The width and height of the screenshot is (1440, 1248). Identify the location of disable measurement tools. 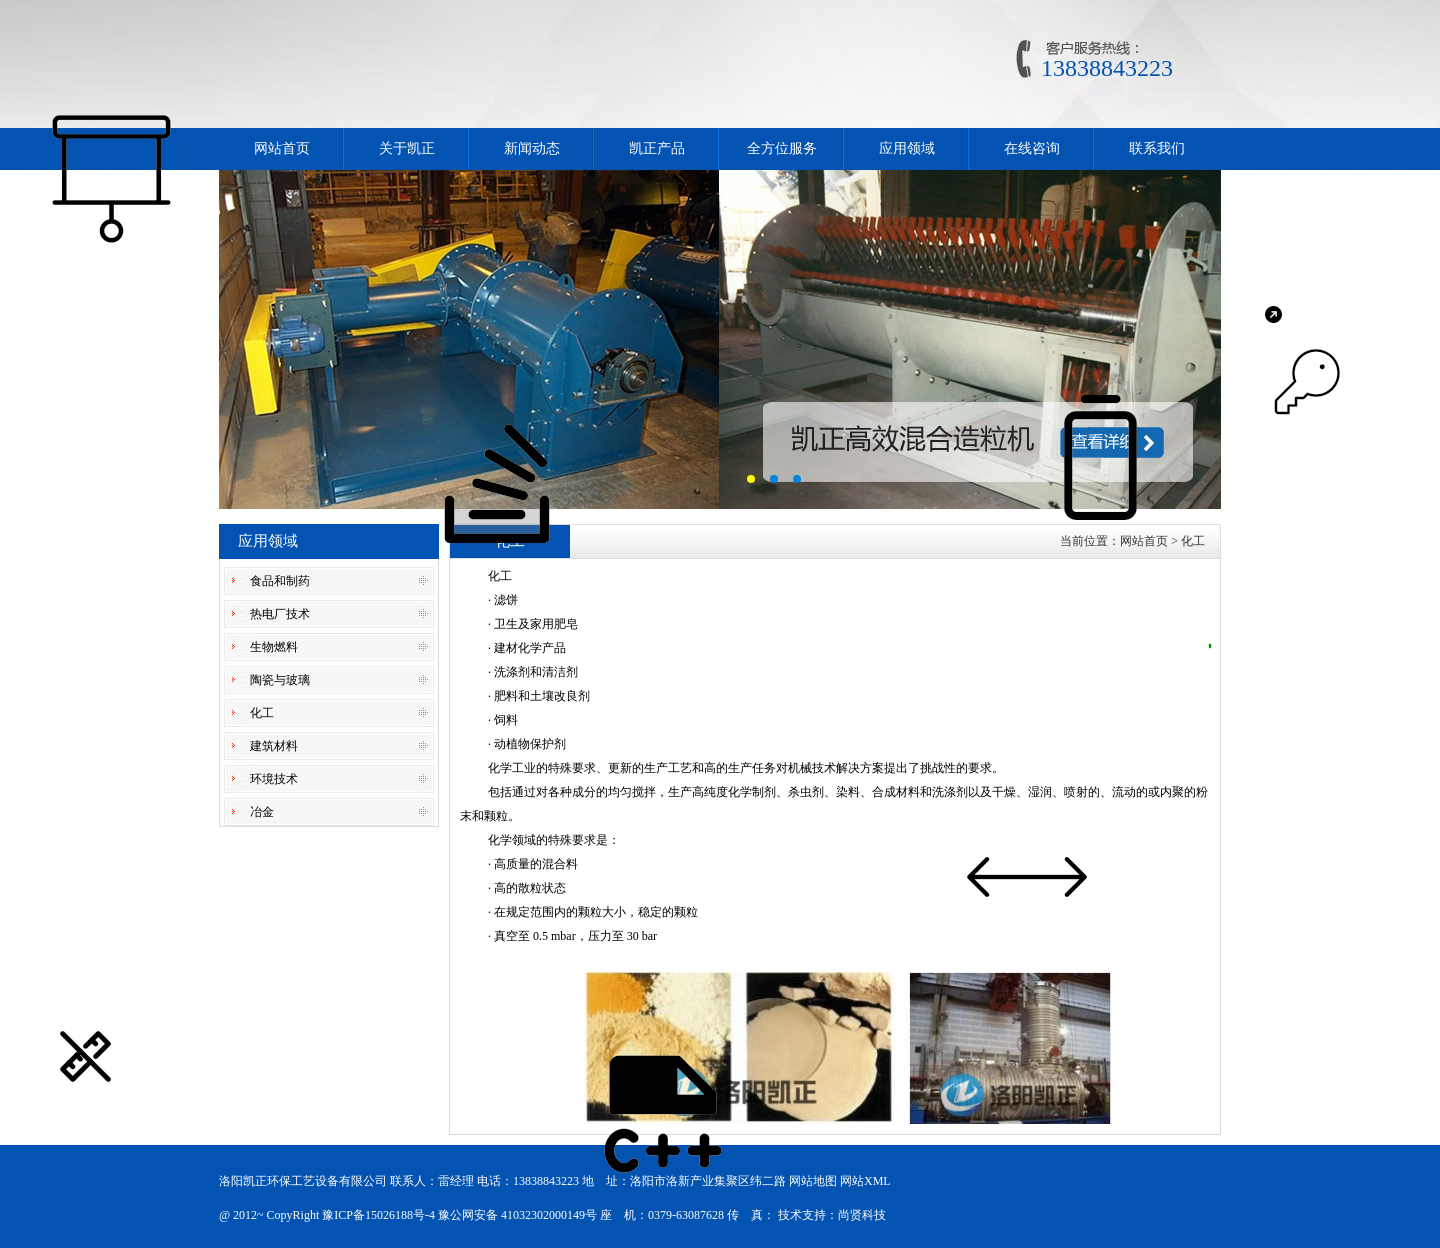
(85, 1056).